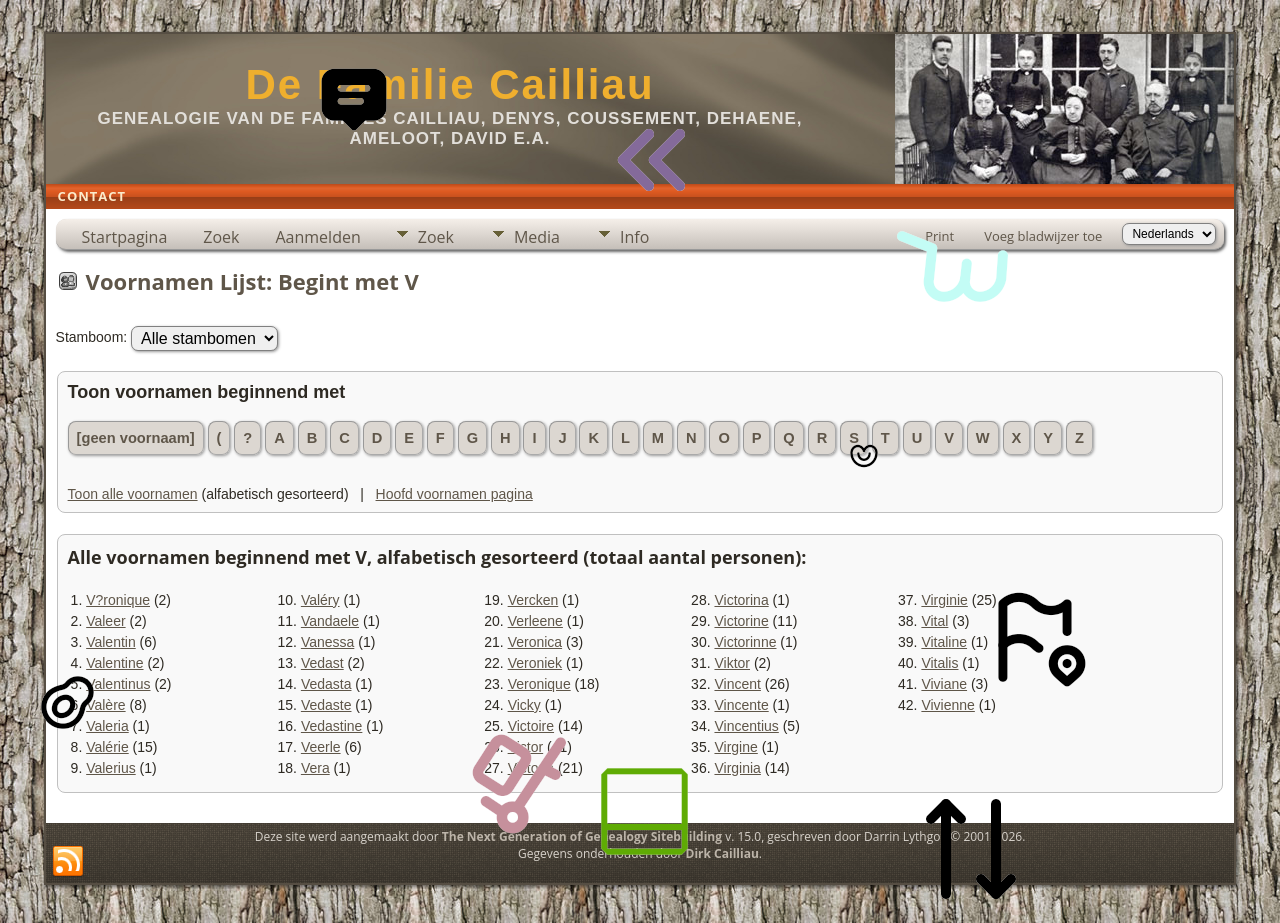  What do you see at coordinates (971, 849) in the screenshot?
I see `sort items in ascending or descending order` at bounding box center [971, 849].